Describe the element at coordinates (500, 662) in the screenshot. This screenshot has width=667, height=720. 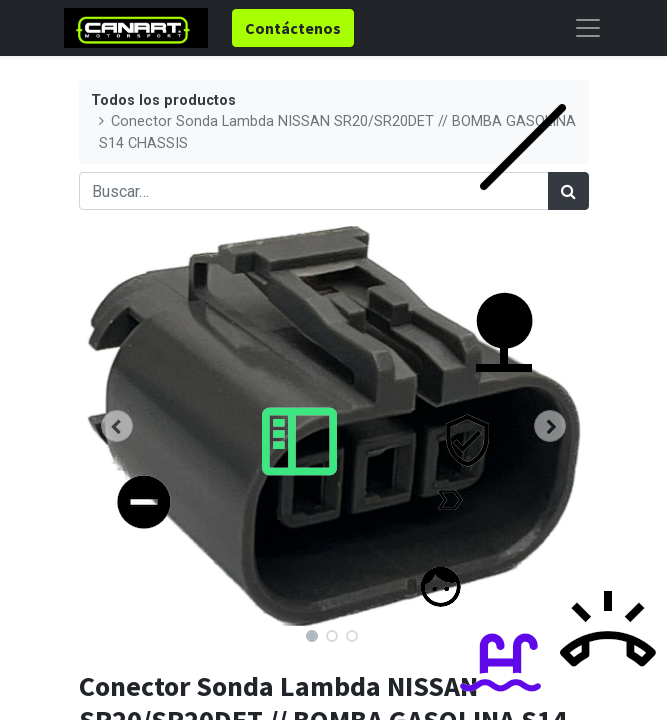
I see `indicates swimming pool amenity available` at that location.